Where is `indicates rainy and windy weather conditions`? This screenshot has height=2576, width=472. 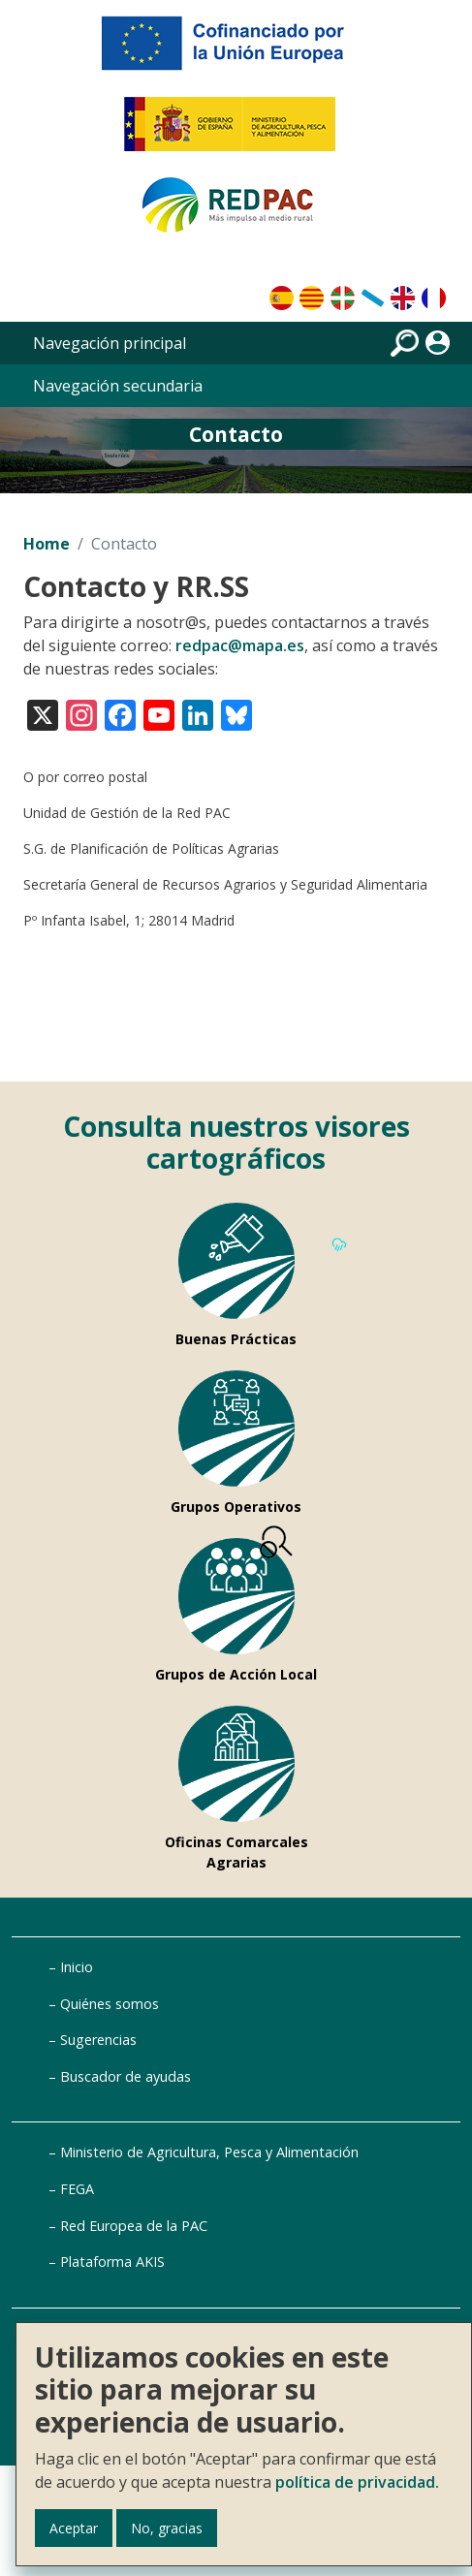
indicates rainy and windy weather conditions is located at coordinates (339, 1244).